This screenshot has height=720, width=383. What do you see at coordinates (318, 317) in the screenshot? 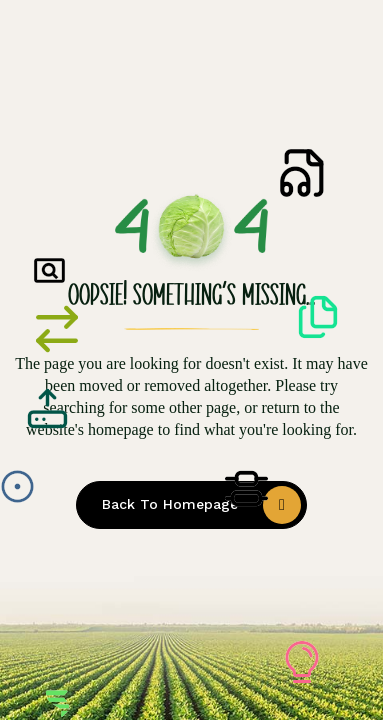
I see `view multiple files or documents` at bounding box center [318, 317].